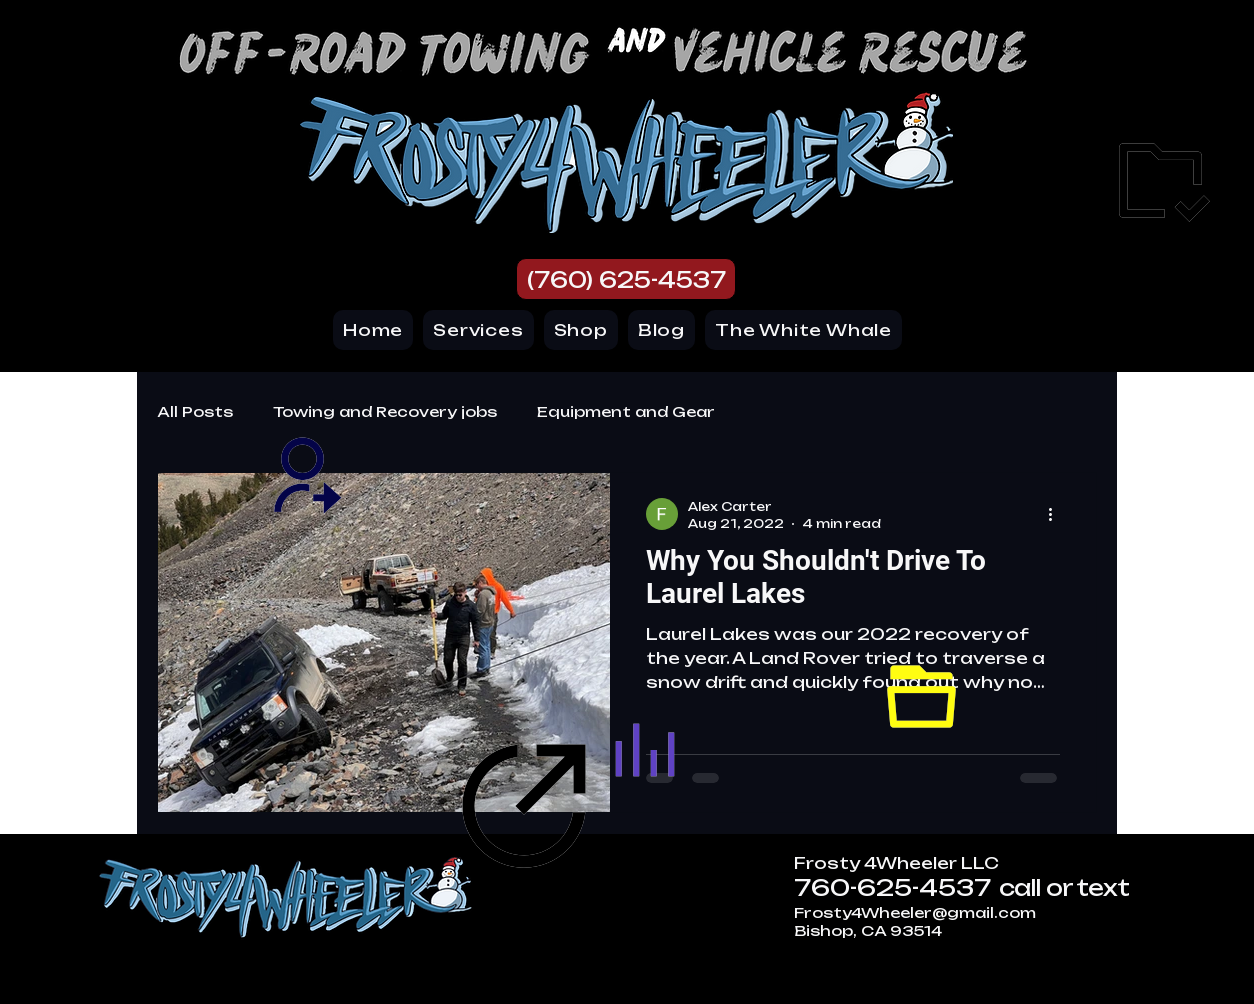  What do you see at coordinates (1160, 180) in the screenshot?
I see `folder successfully verified or approved` at bounding box center [1160, 180].